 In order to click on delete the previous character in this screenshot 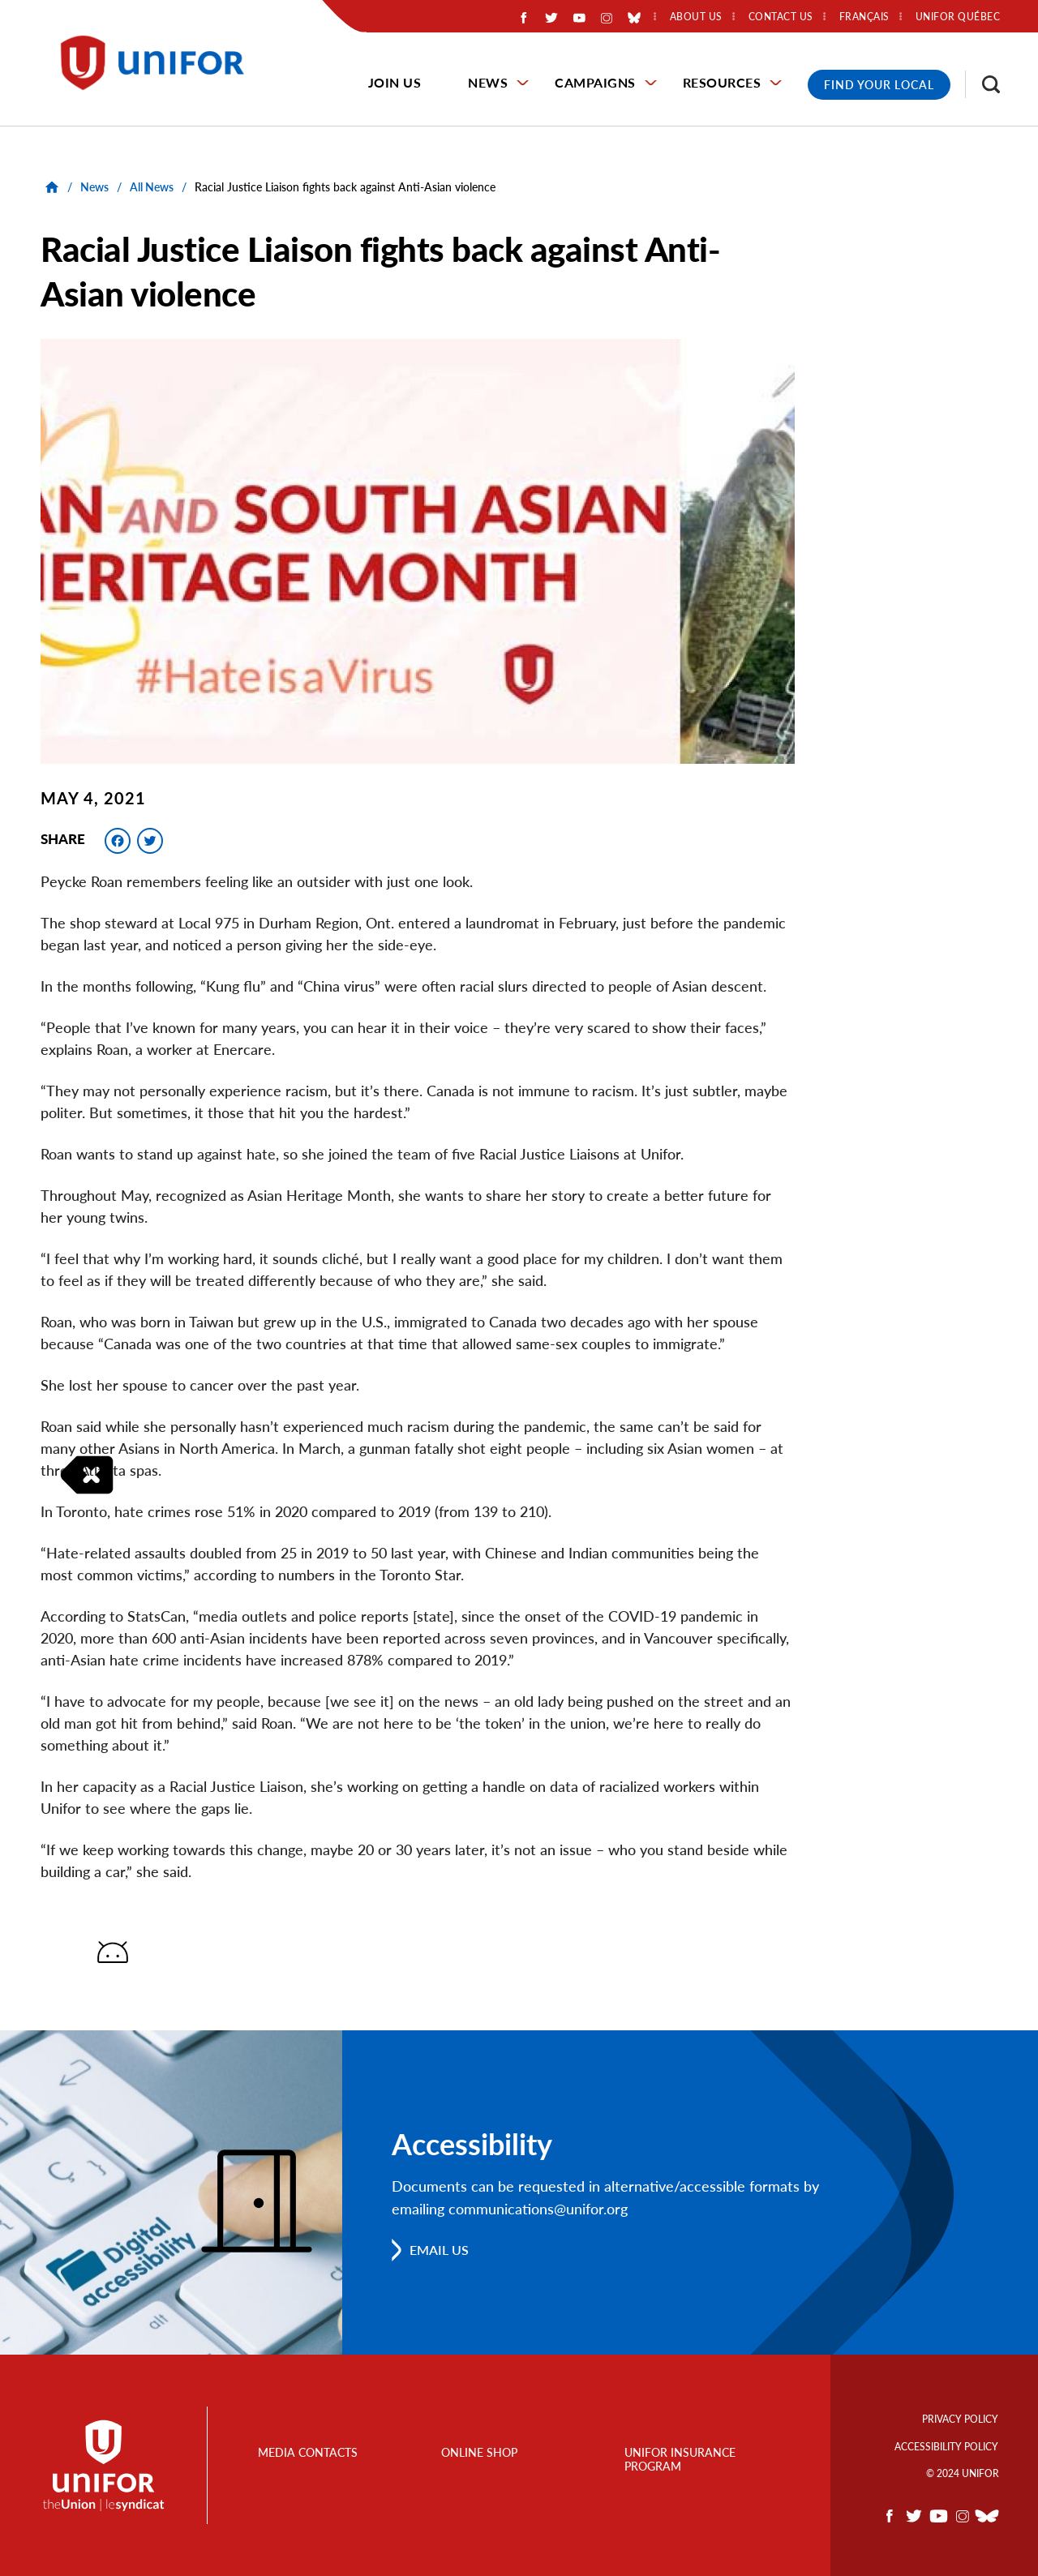, I will do `click(86, 1475)`.